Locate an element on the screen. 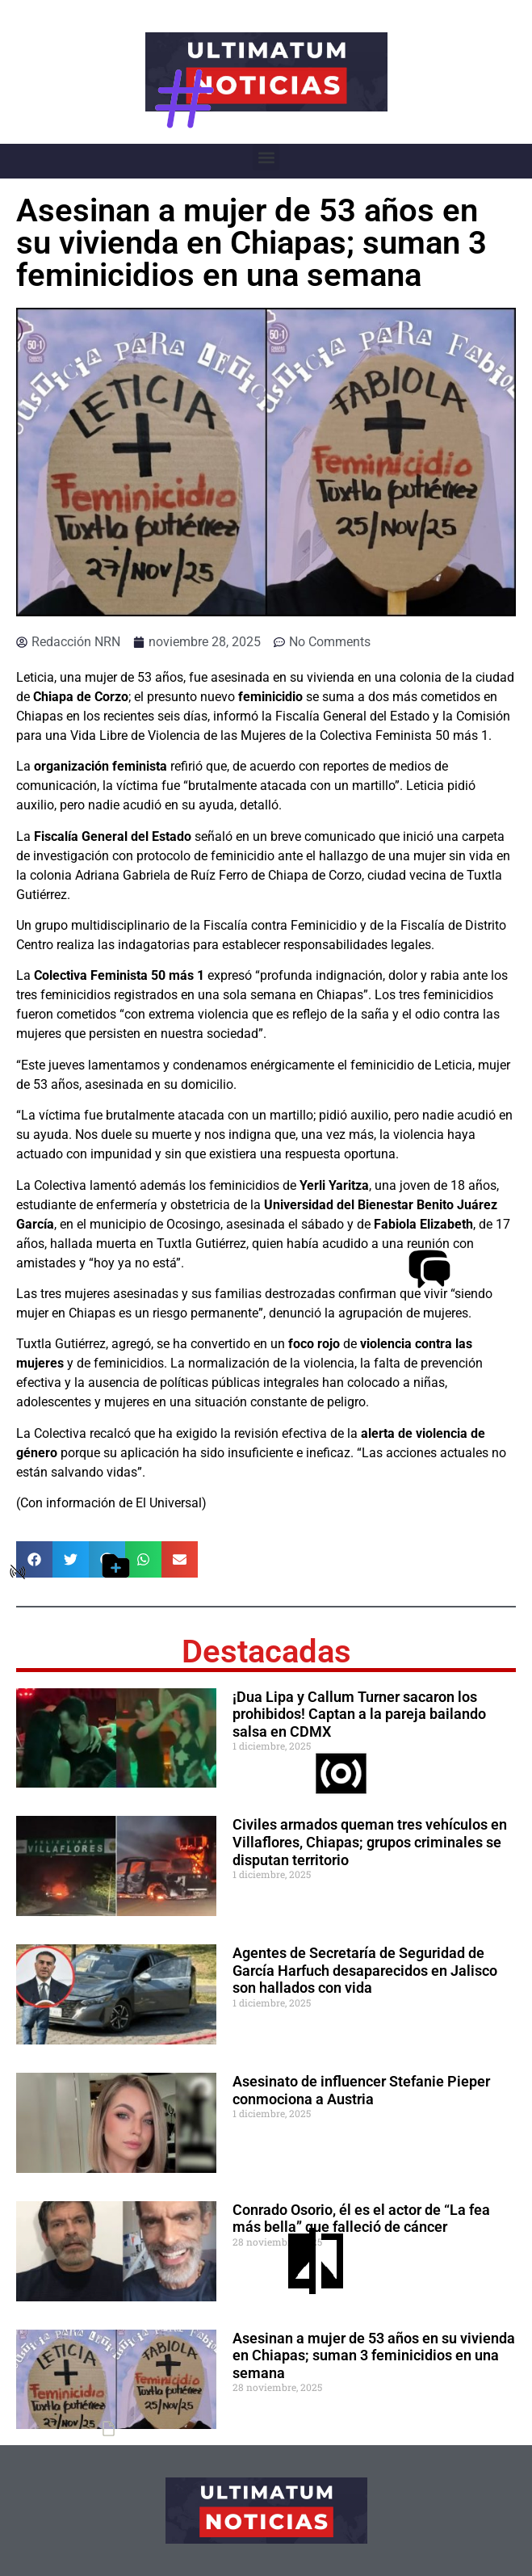 This screenshot has height=2576, width=532. enable surround sound audio output is located at coordinates (341, 1773).